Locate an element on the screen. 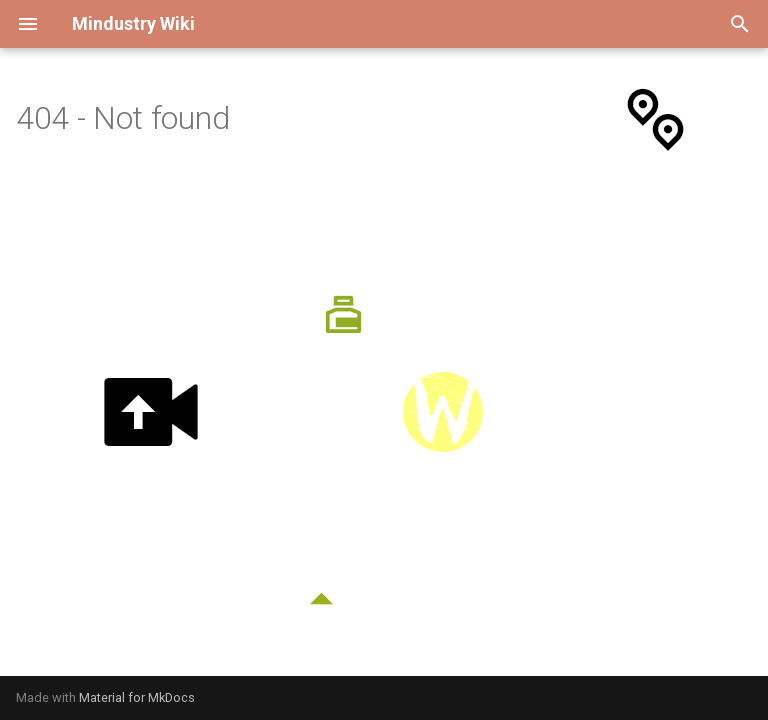 The height and width of the screenshot is (720, 768). access drawing or inking tools is located at coordinates (343, 313).